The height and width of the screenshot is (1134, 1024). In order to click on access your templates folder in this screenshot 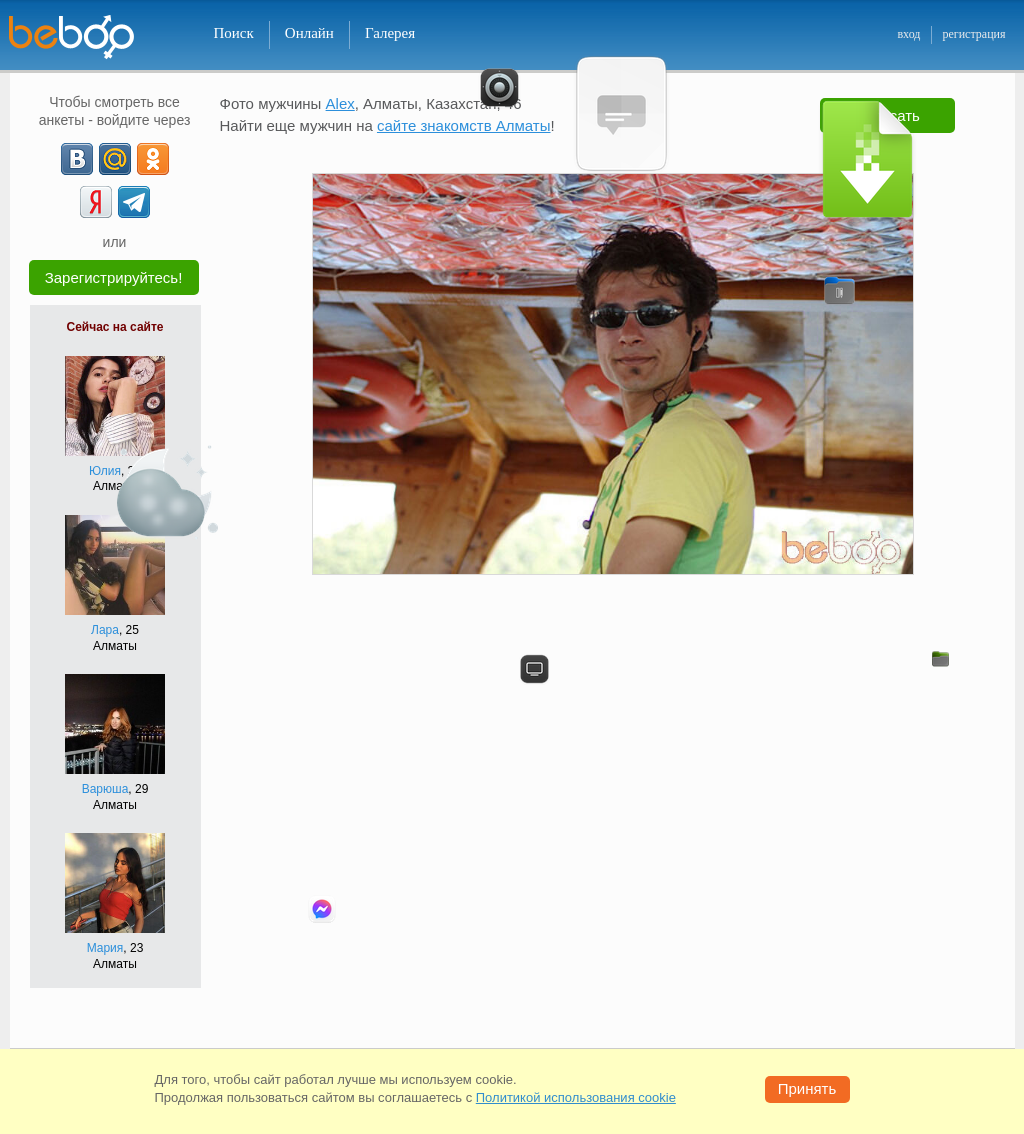, I will do `click(839, 290)`.